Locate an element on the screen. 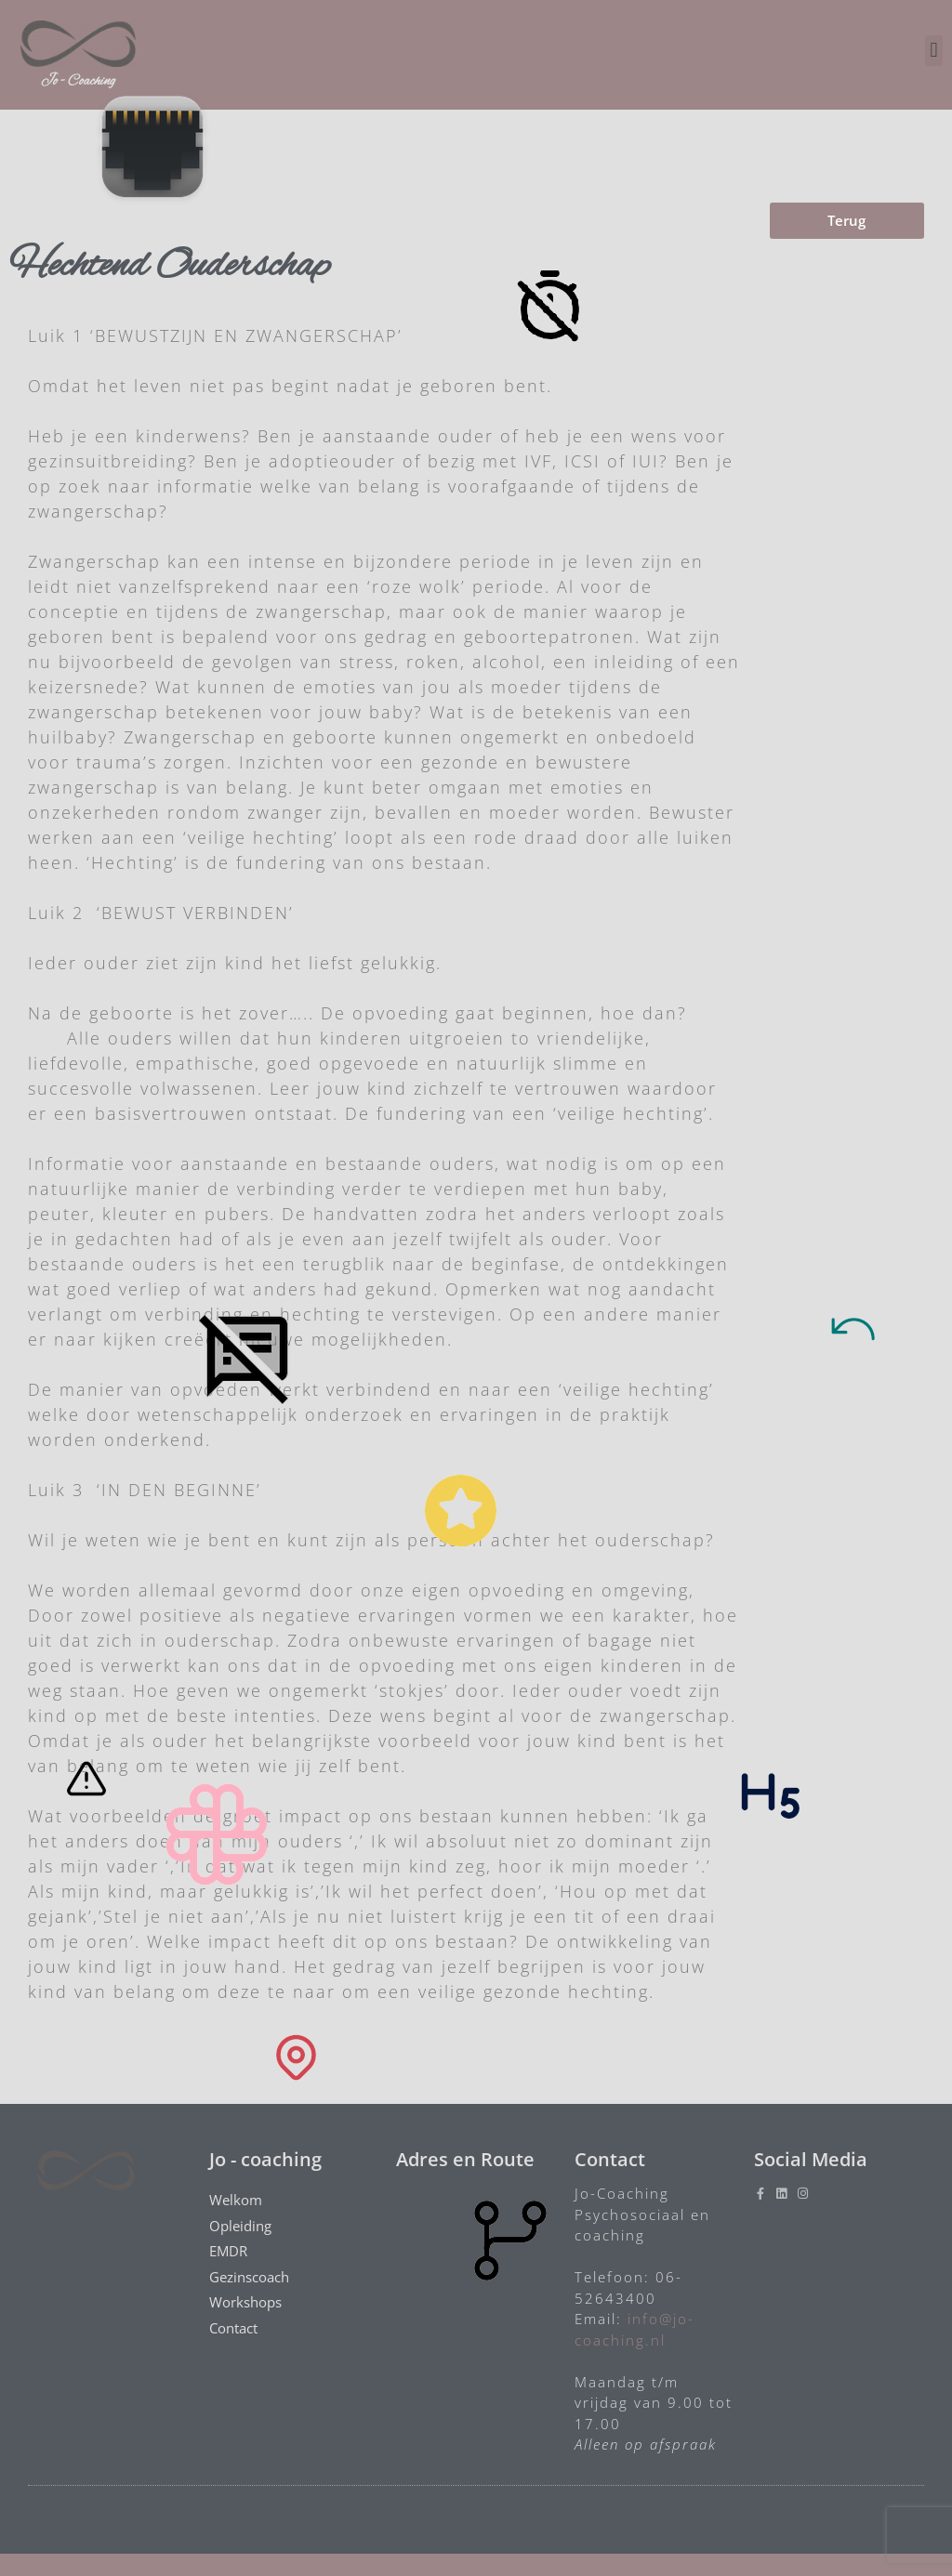  mute or disable speaker notes is located at coordinates (247, 1357).